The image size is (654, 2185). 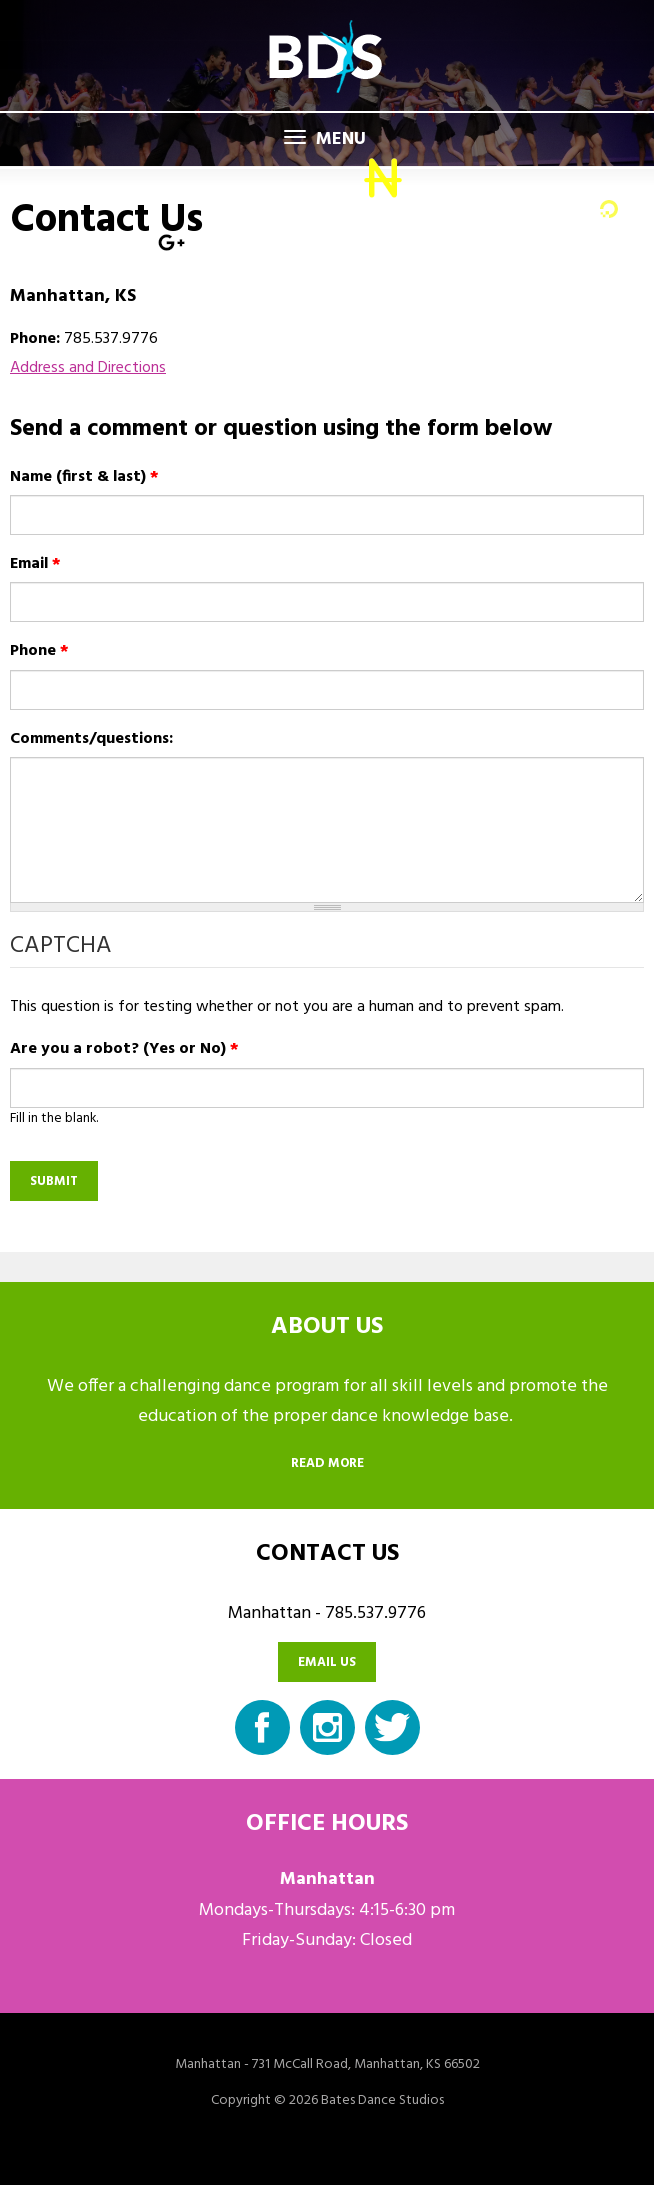 What do you see at coordinates (171, 242) in the screenshot?
I see `google+ social media logo` at bounding box center [171, 242].